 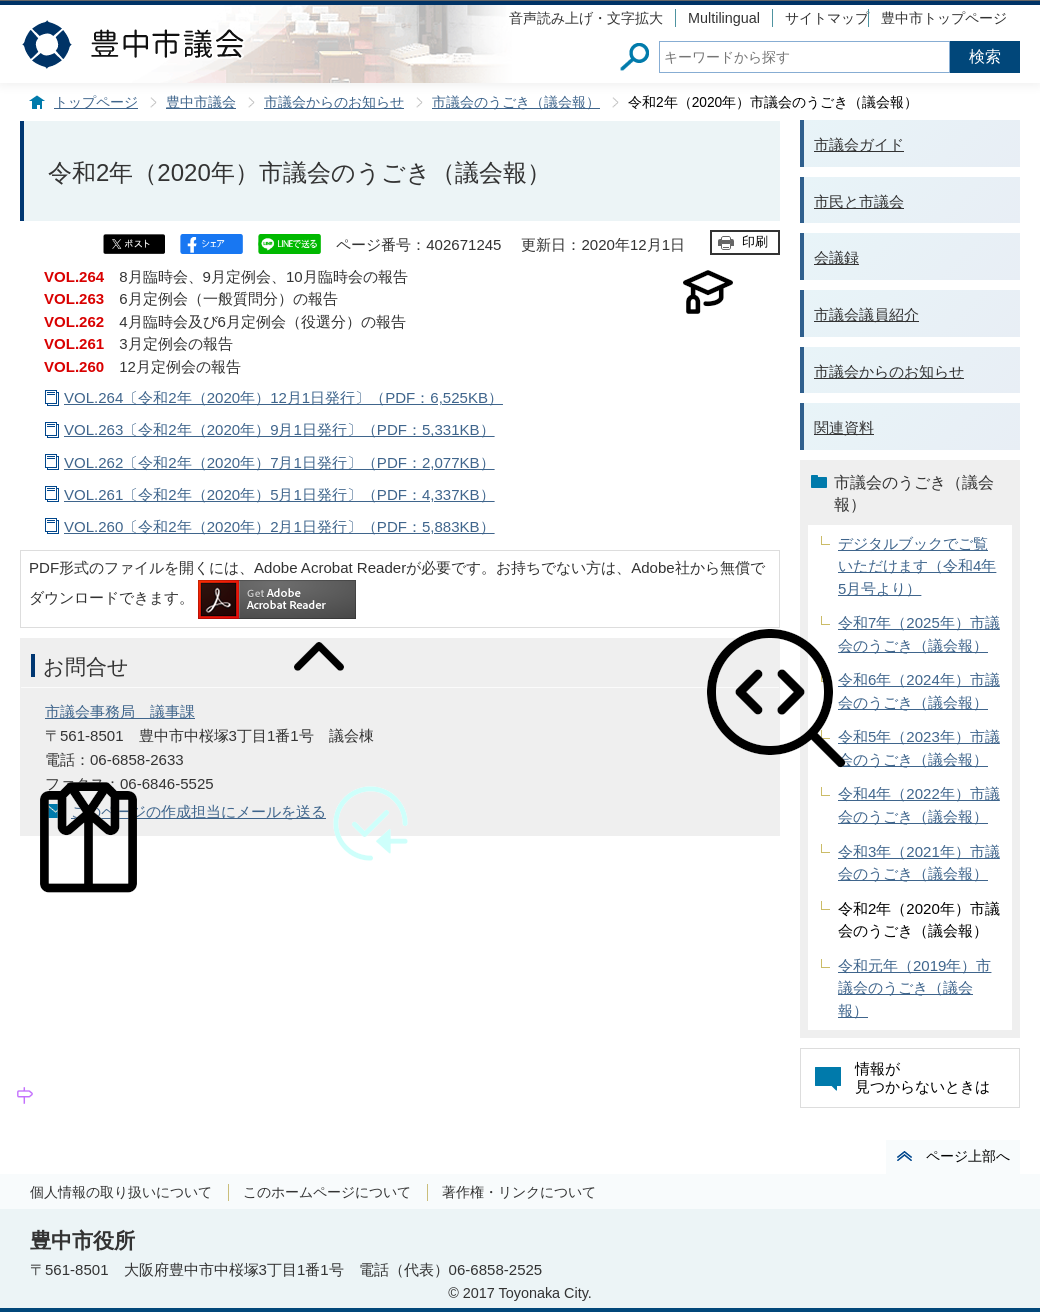 I want to click on view project milestones, so click(x=24, y=1095).